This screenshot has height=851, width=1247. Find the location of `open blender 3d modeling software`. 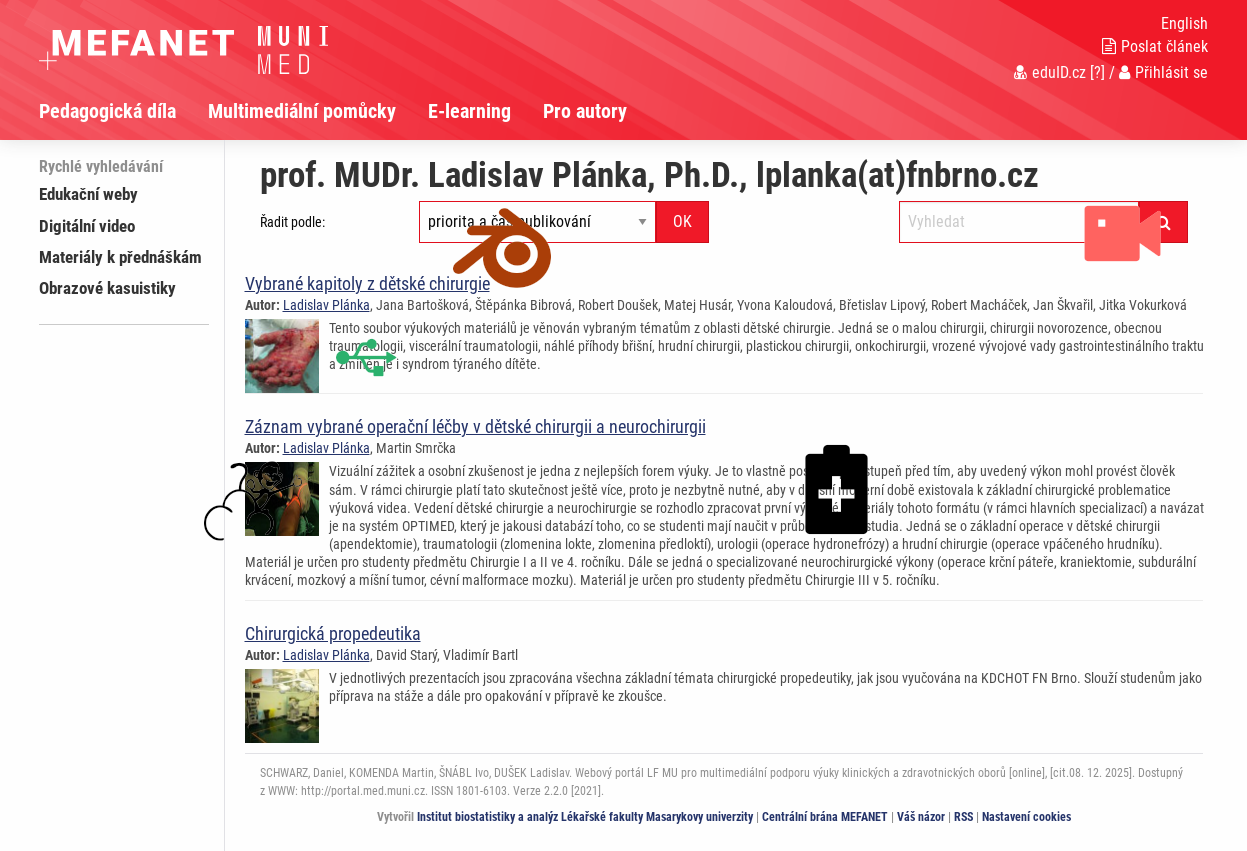

open blender 3d modeling software is located at coordinates (502, 248).